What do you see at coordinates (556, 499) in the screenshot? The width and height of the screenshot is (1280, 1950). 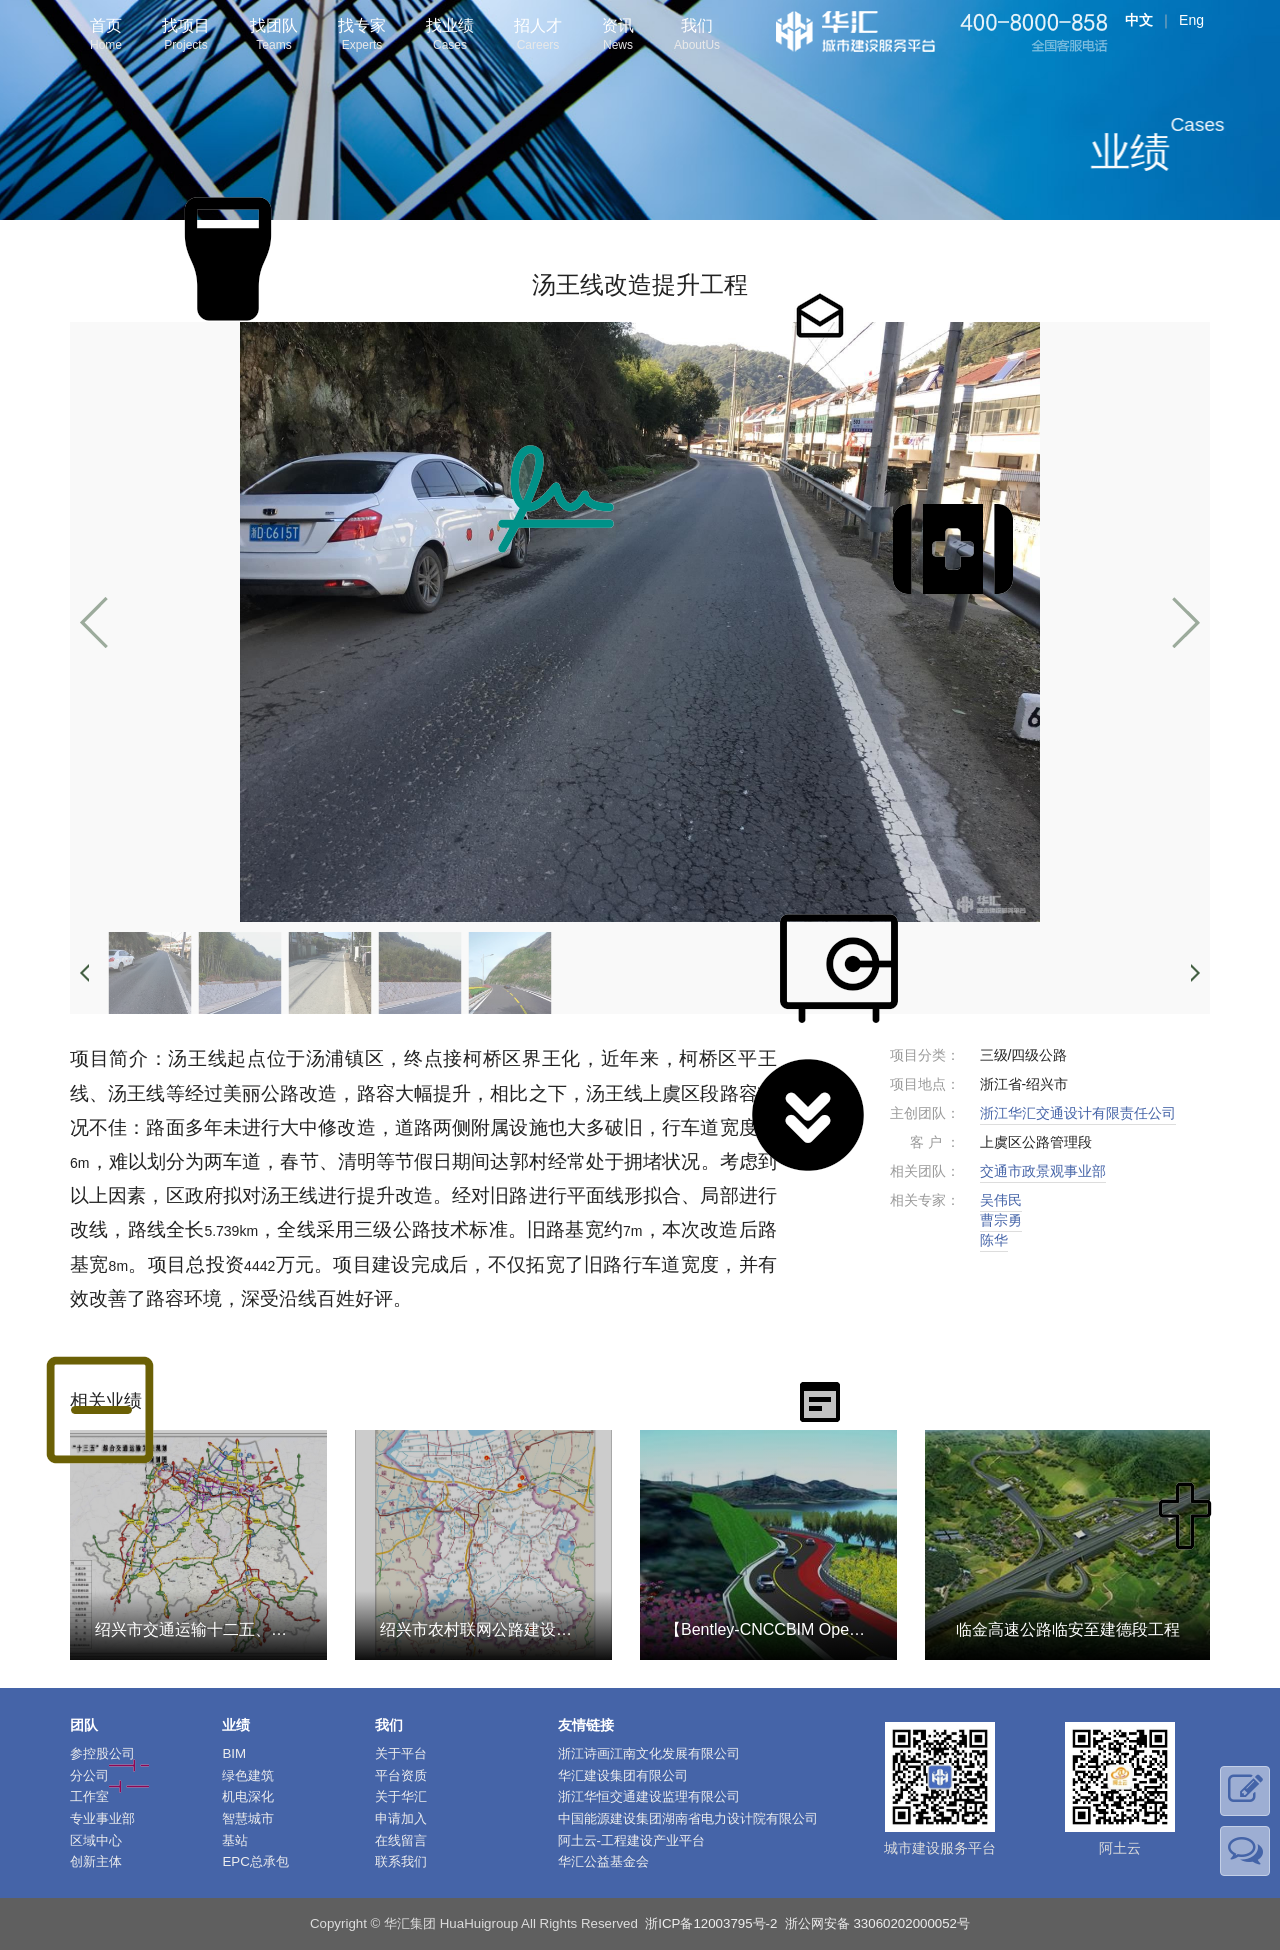 I see `add your signature to a document` at bounding box center [556, 499].